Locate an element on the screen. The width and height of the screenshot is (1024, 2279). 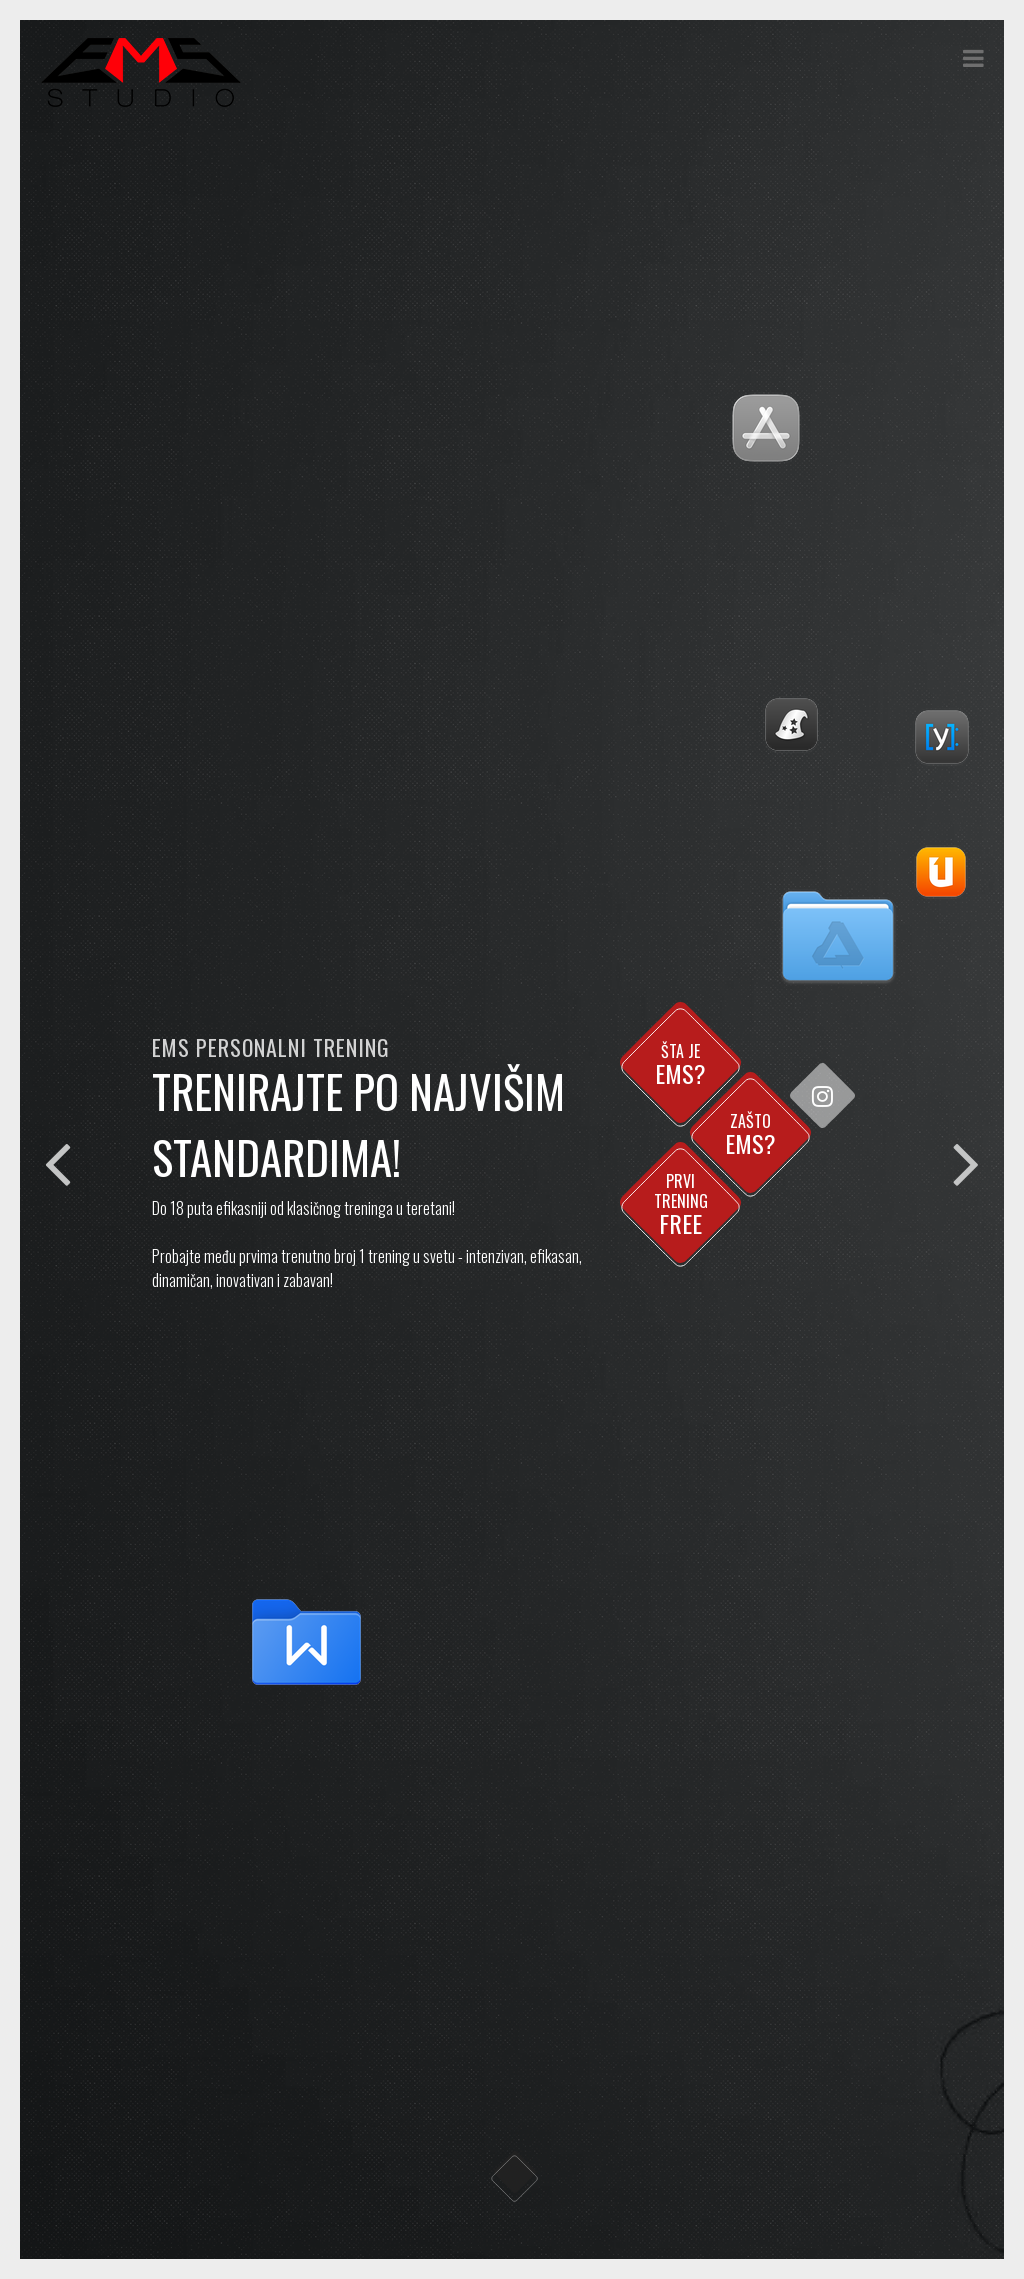
open ImageMagick display application is located at coordinates (791, 724).